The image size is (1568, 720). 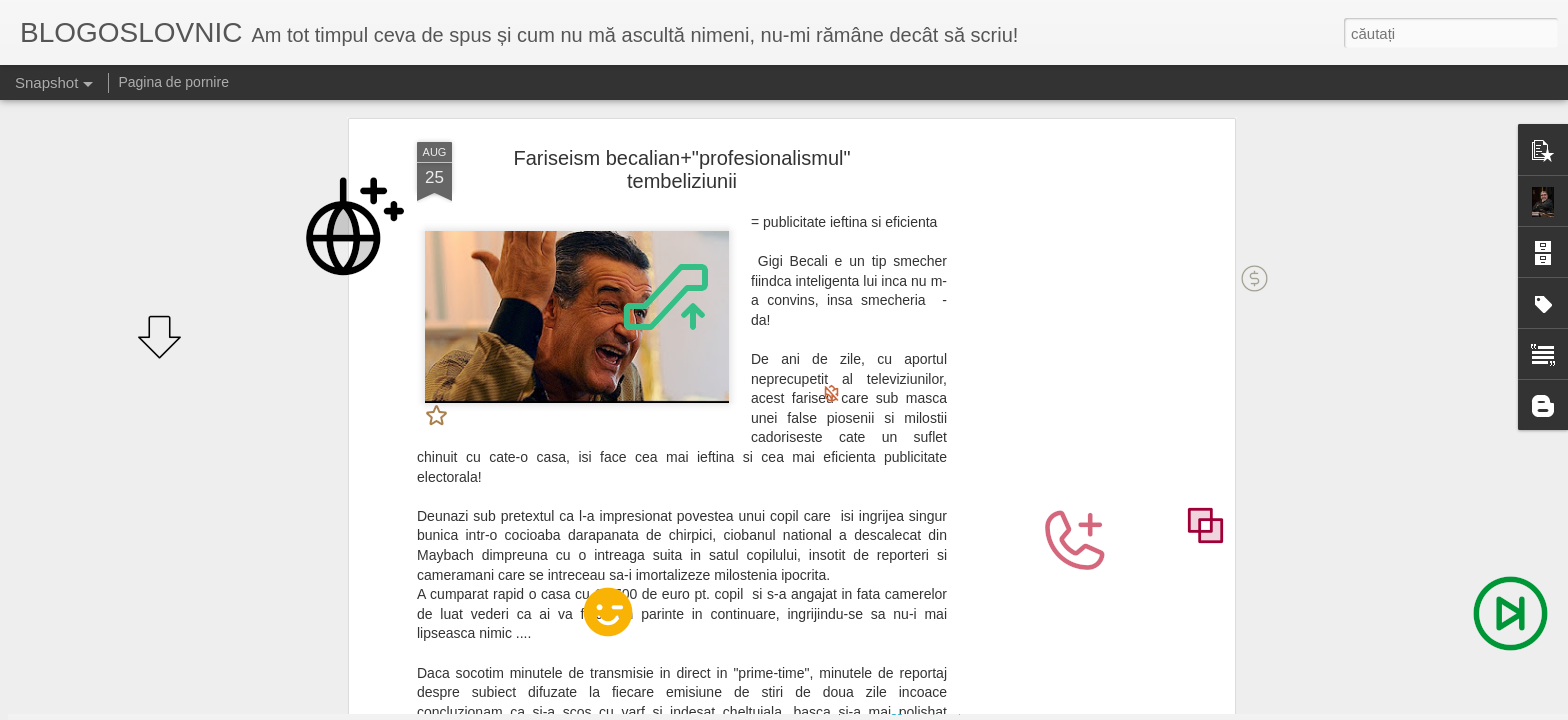 What do you see at coordinates (1510, 613) in the screenshot?
I see `skip to the next track or media item` at bounding box center [1510, 613].